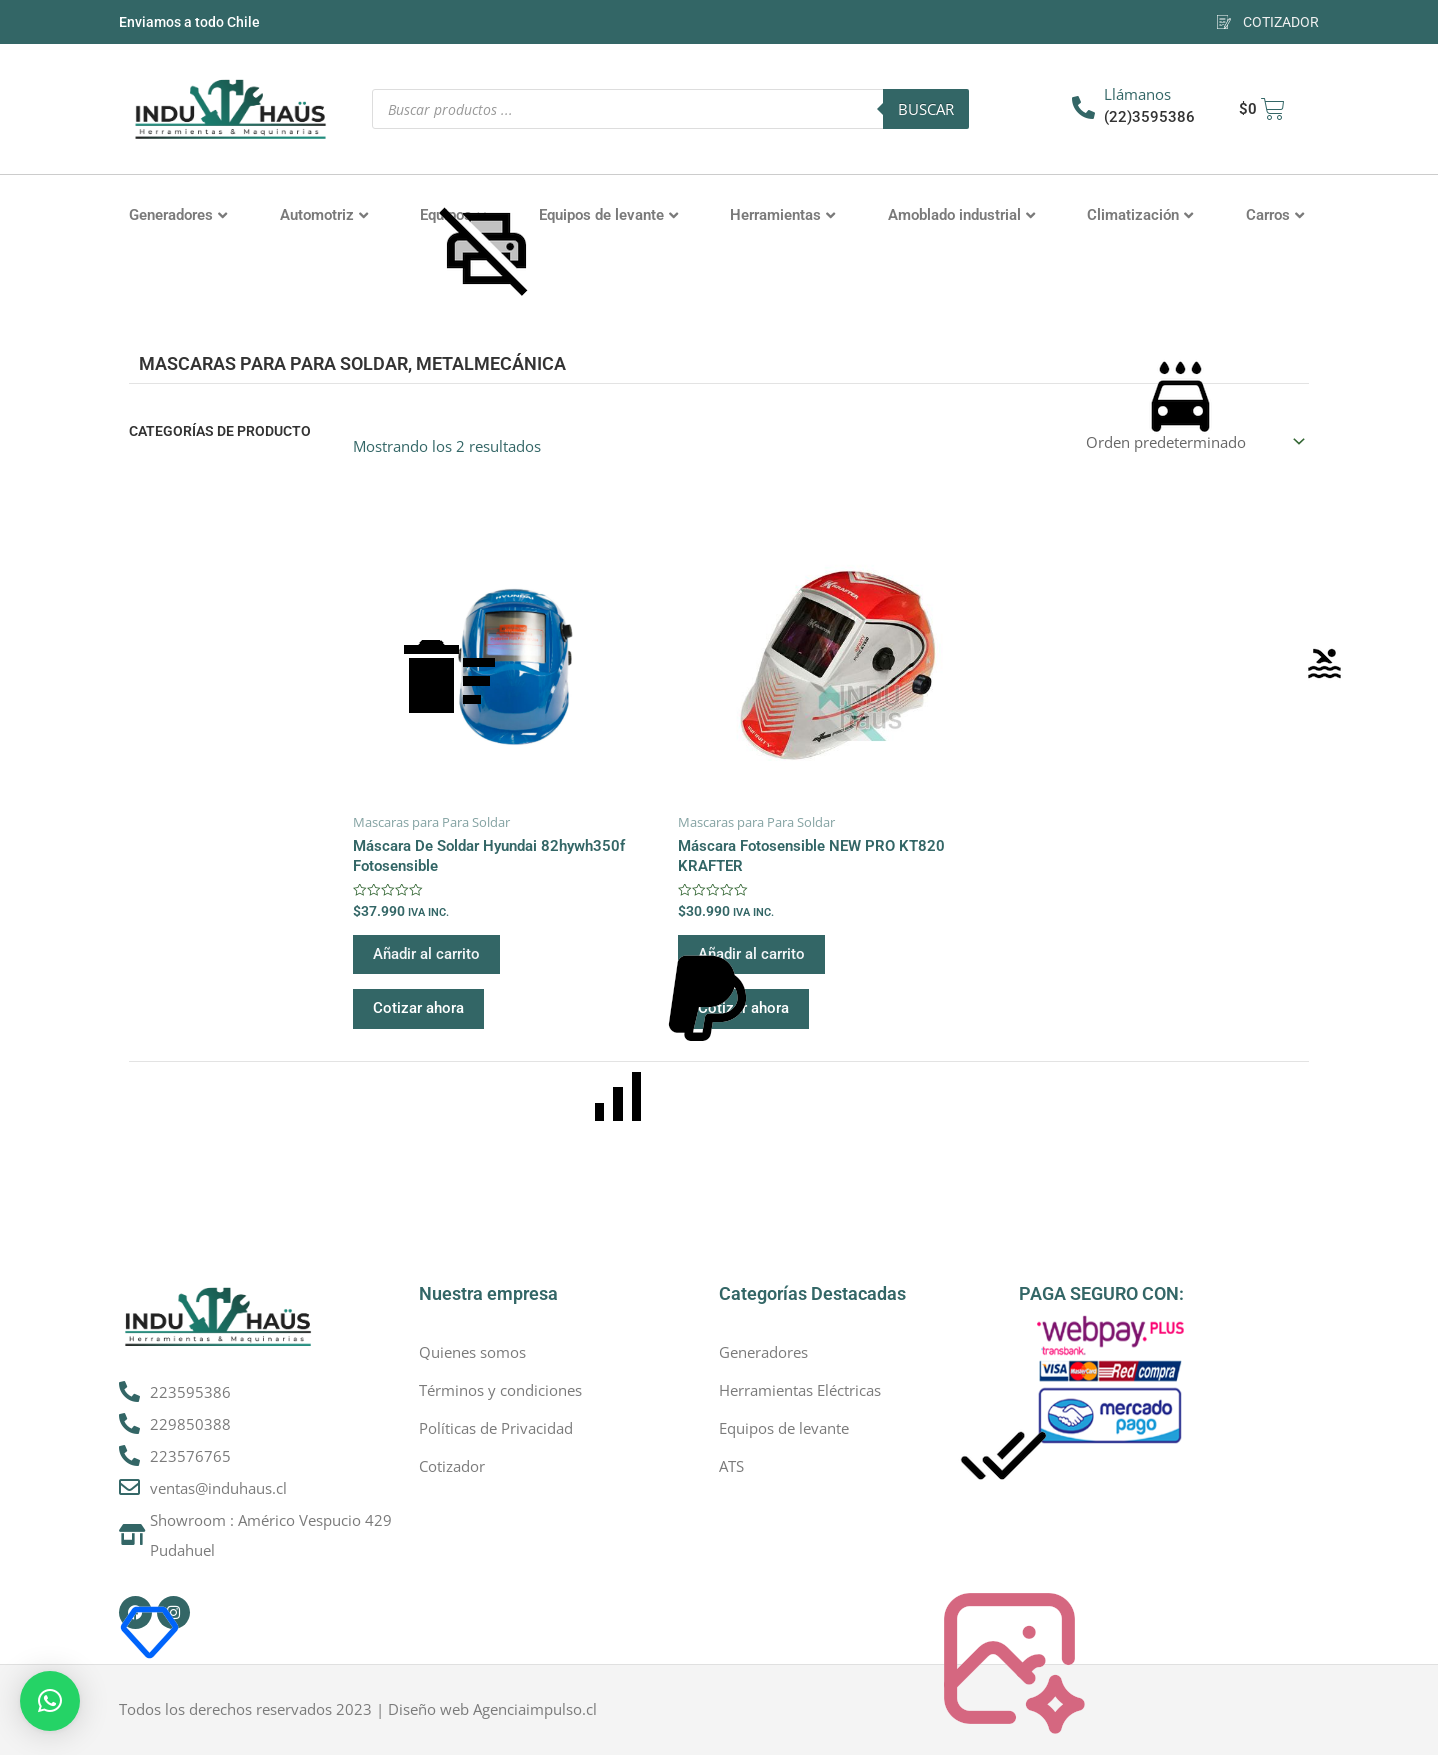 This screenshot has height=1755, width=1438. Describe the element at coordinates (616, 1096) in the screenshot. I see `indicates cellular network signal strength` at that location.